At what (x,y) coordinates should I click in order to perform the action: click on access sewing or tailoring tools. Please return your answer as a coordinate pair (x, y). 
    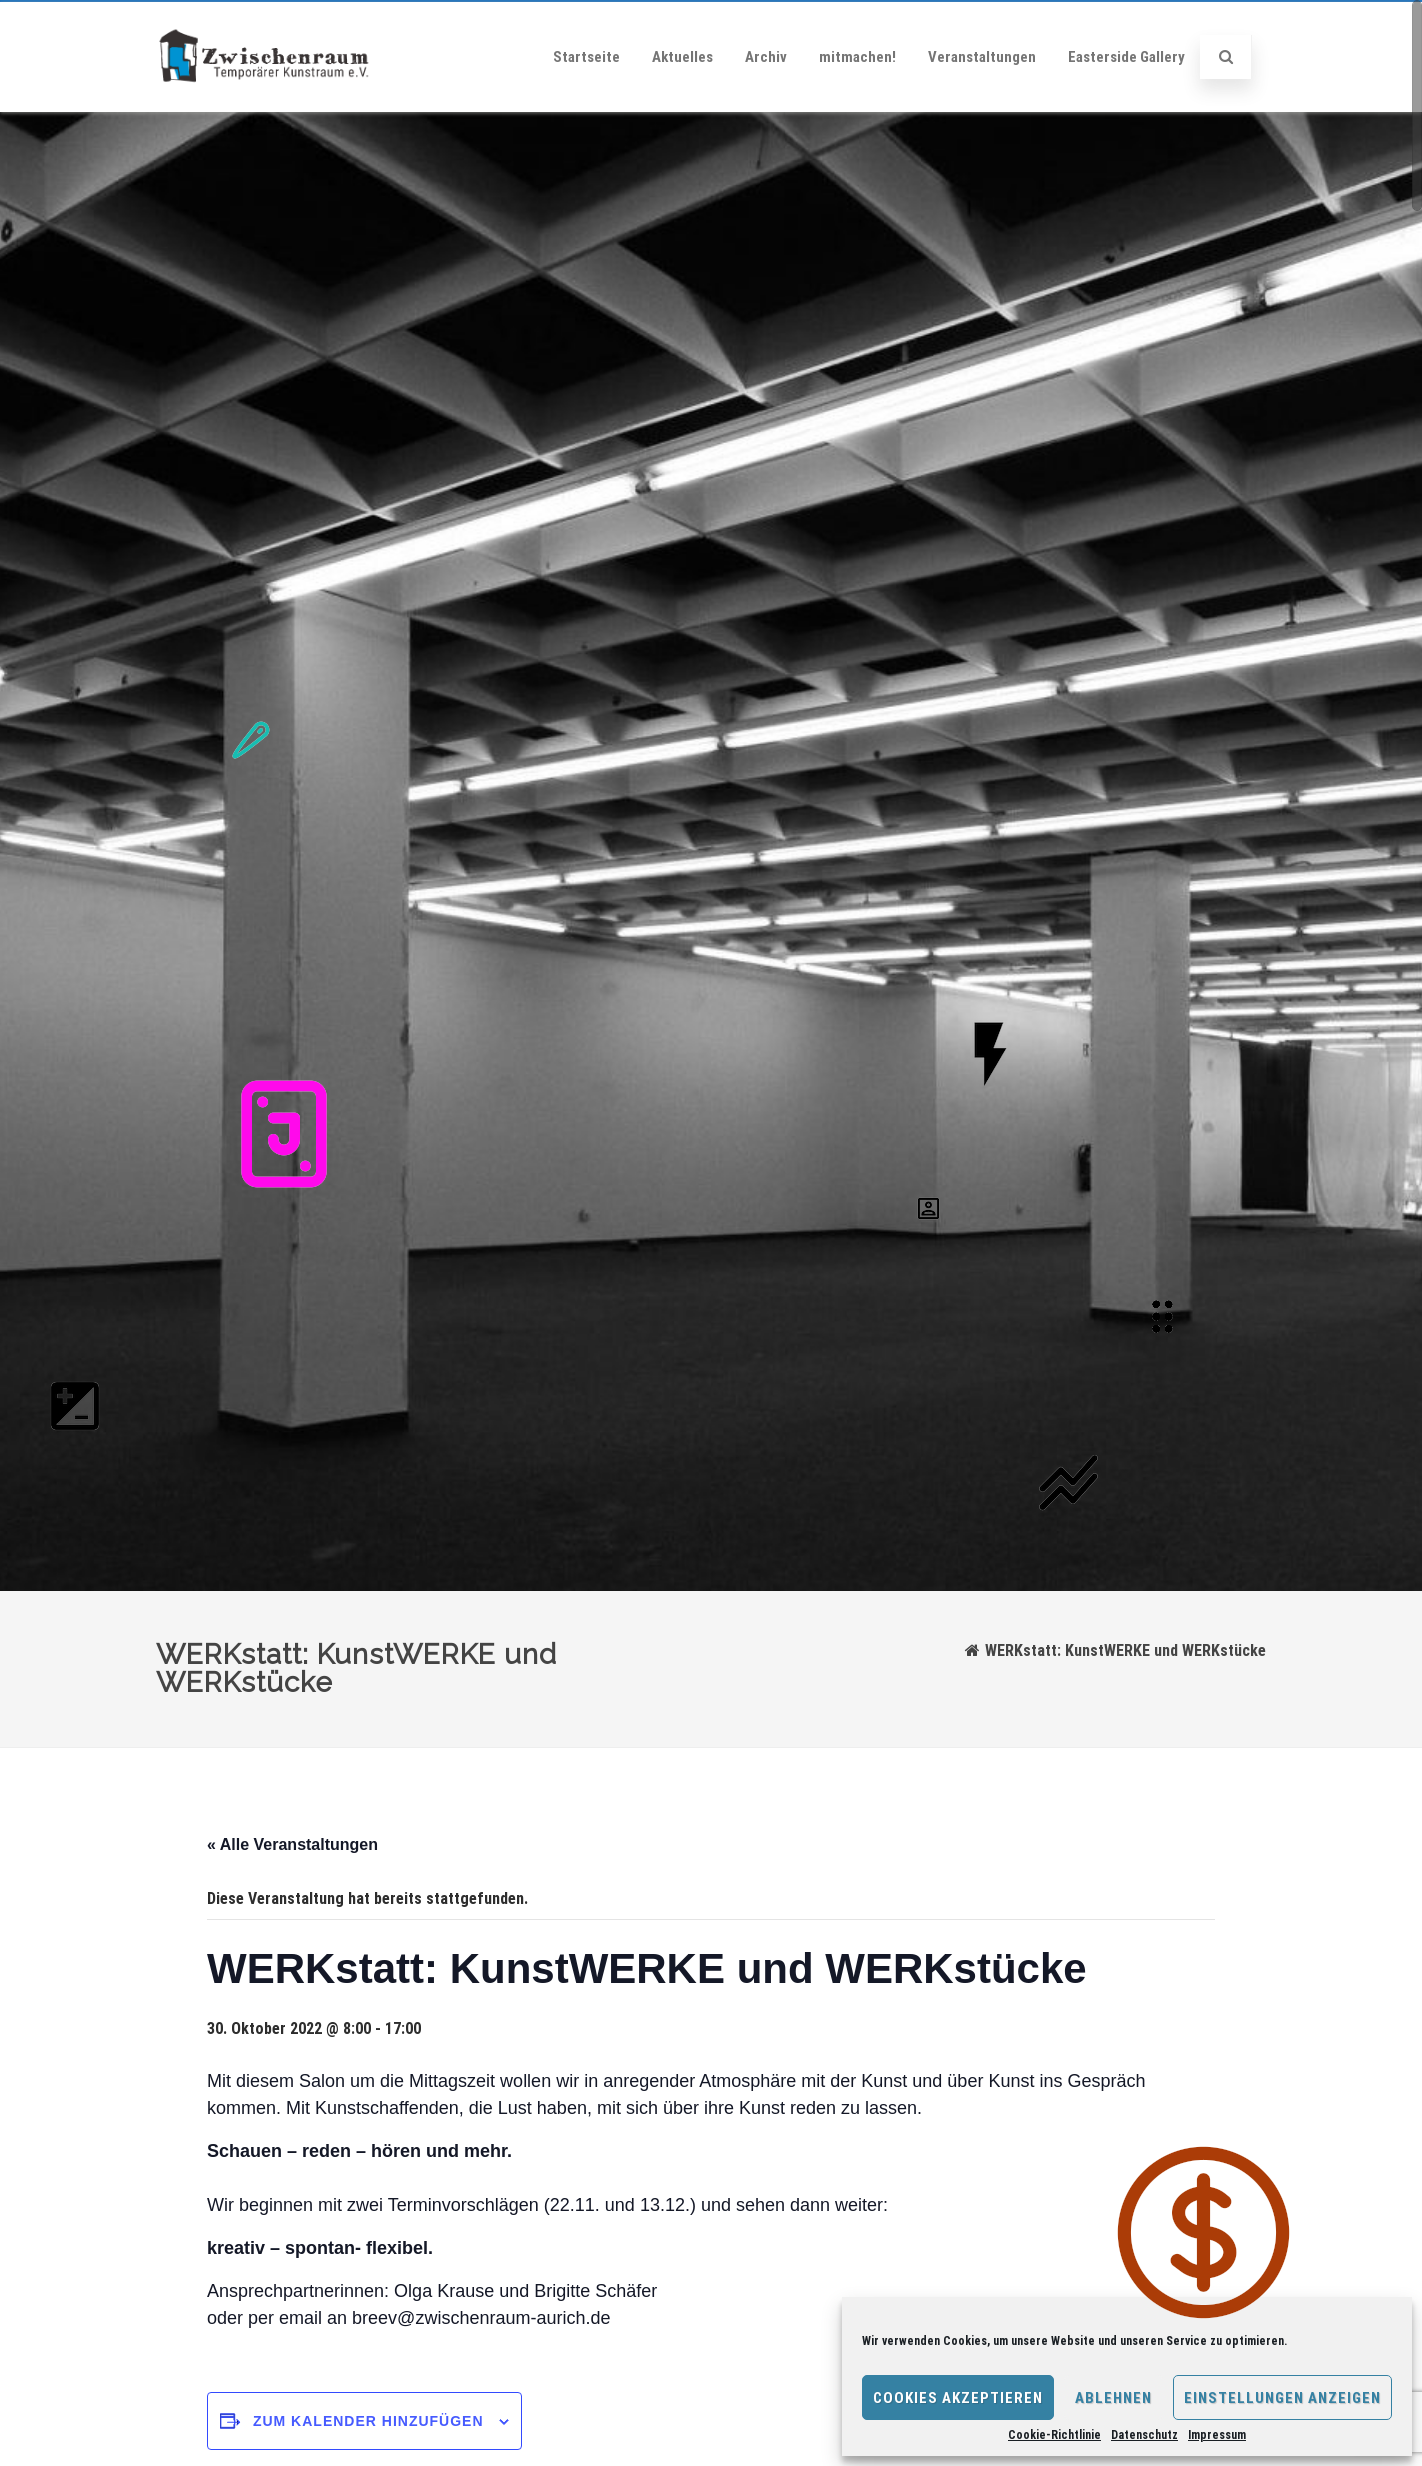
    Looking at the image, I should click on (251, 740).